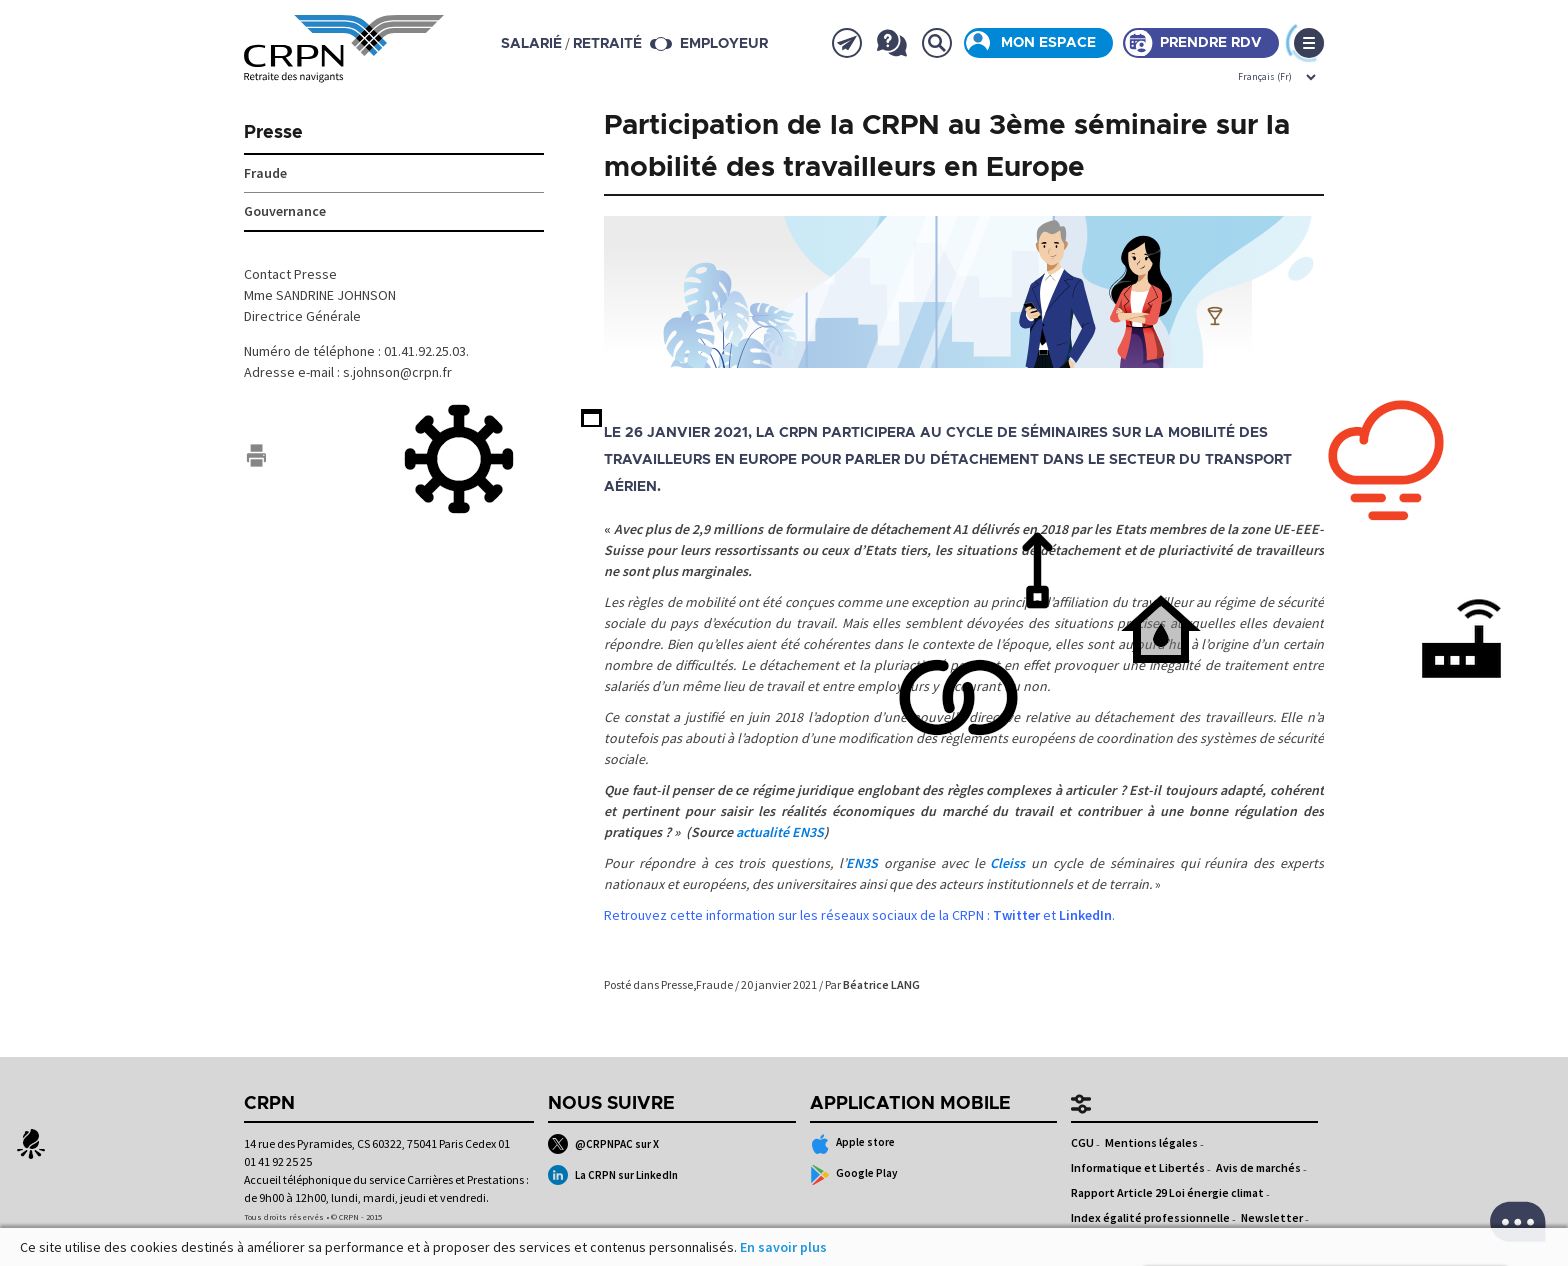  What do you see at coordinates (958, 697) in the screenshot?
I see `view connections or relationships between items` at bounding box center [958, 697].